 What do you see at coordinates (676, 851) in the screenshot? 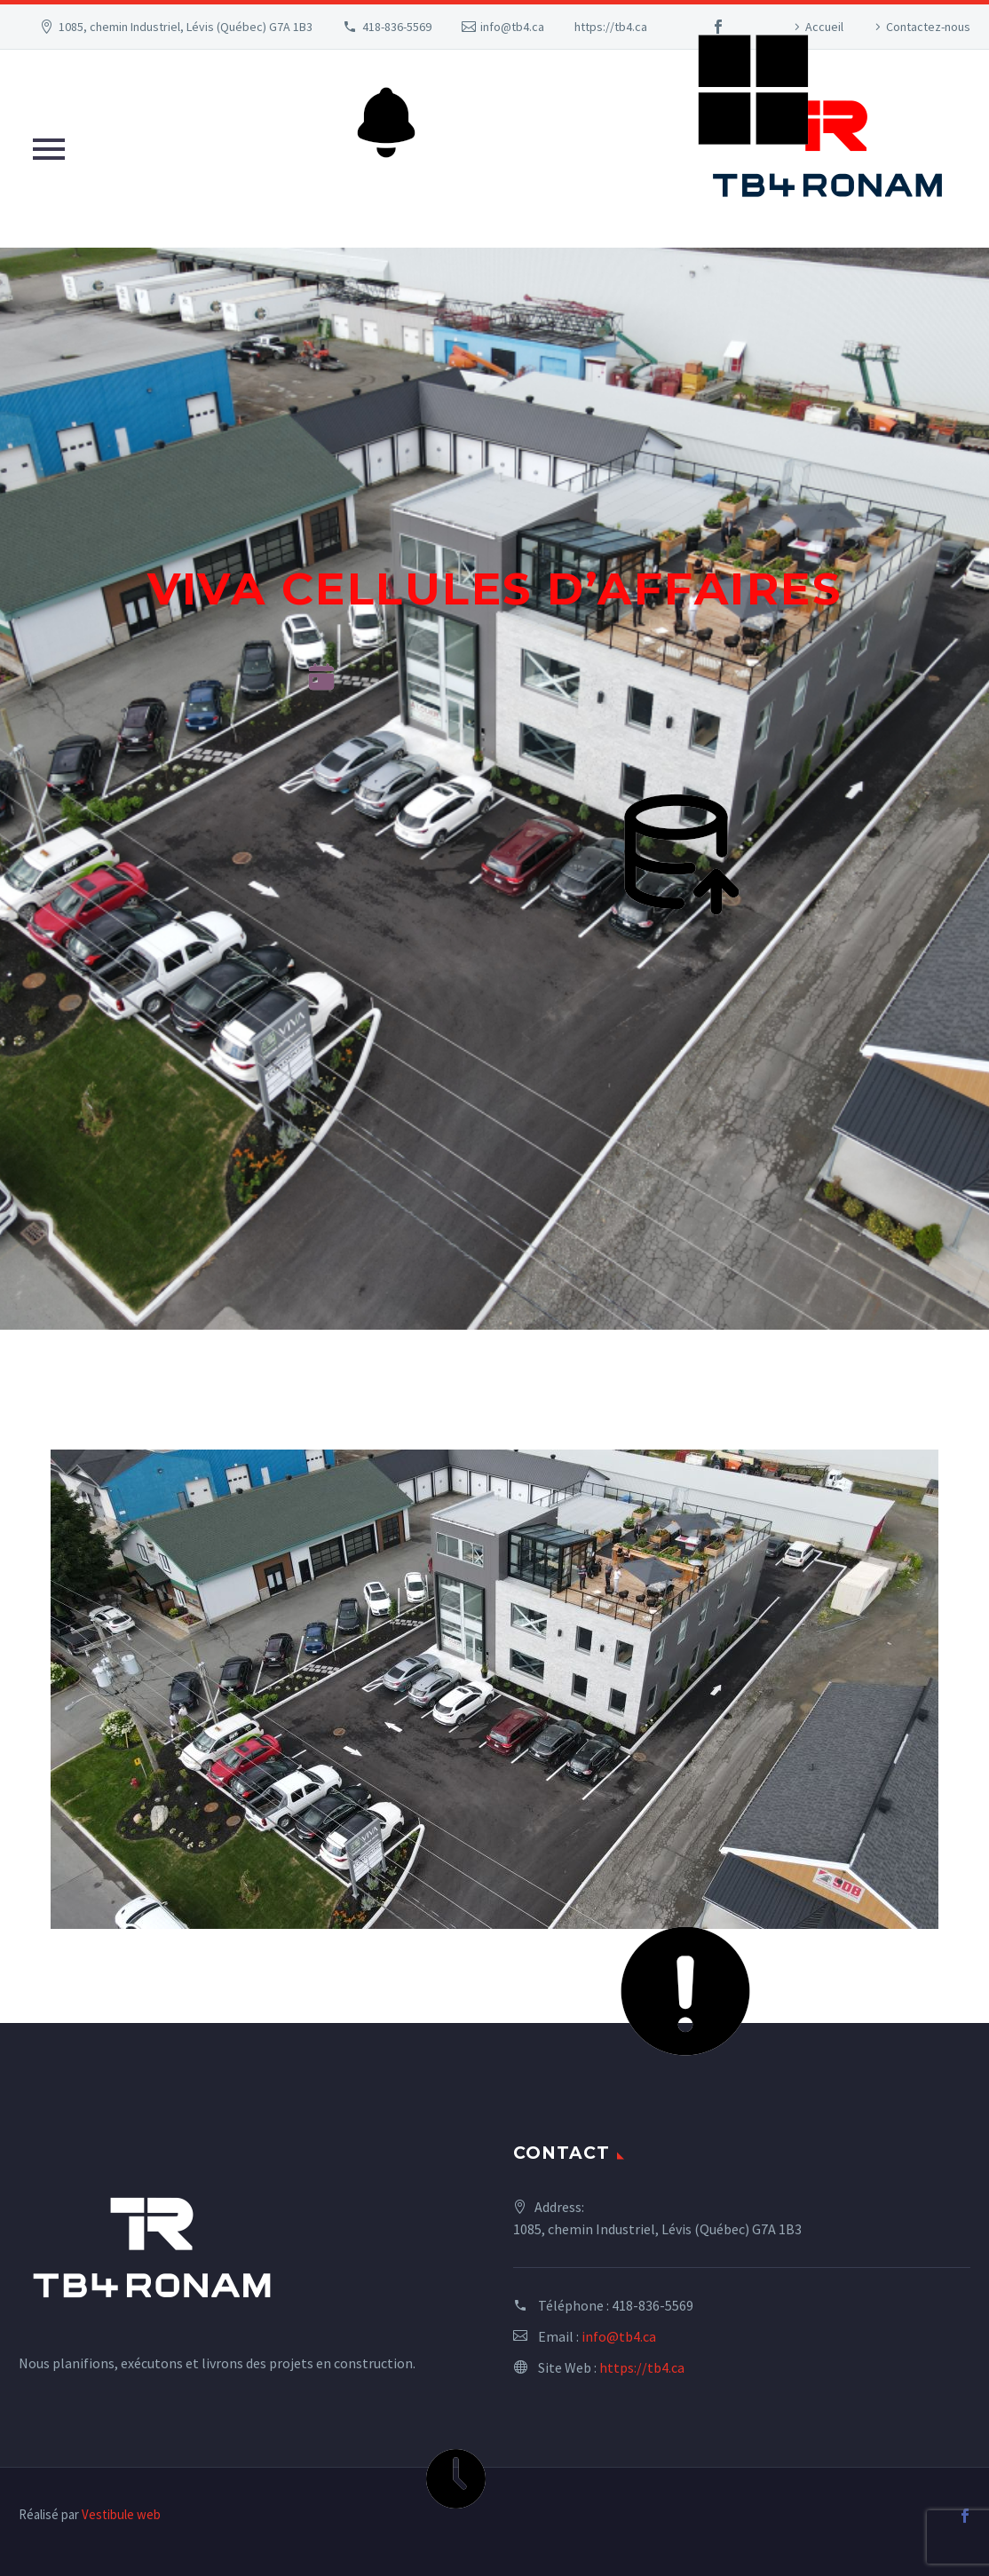
I see `import data into database` at bounding box center [676, 851].